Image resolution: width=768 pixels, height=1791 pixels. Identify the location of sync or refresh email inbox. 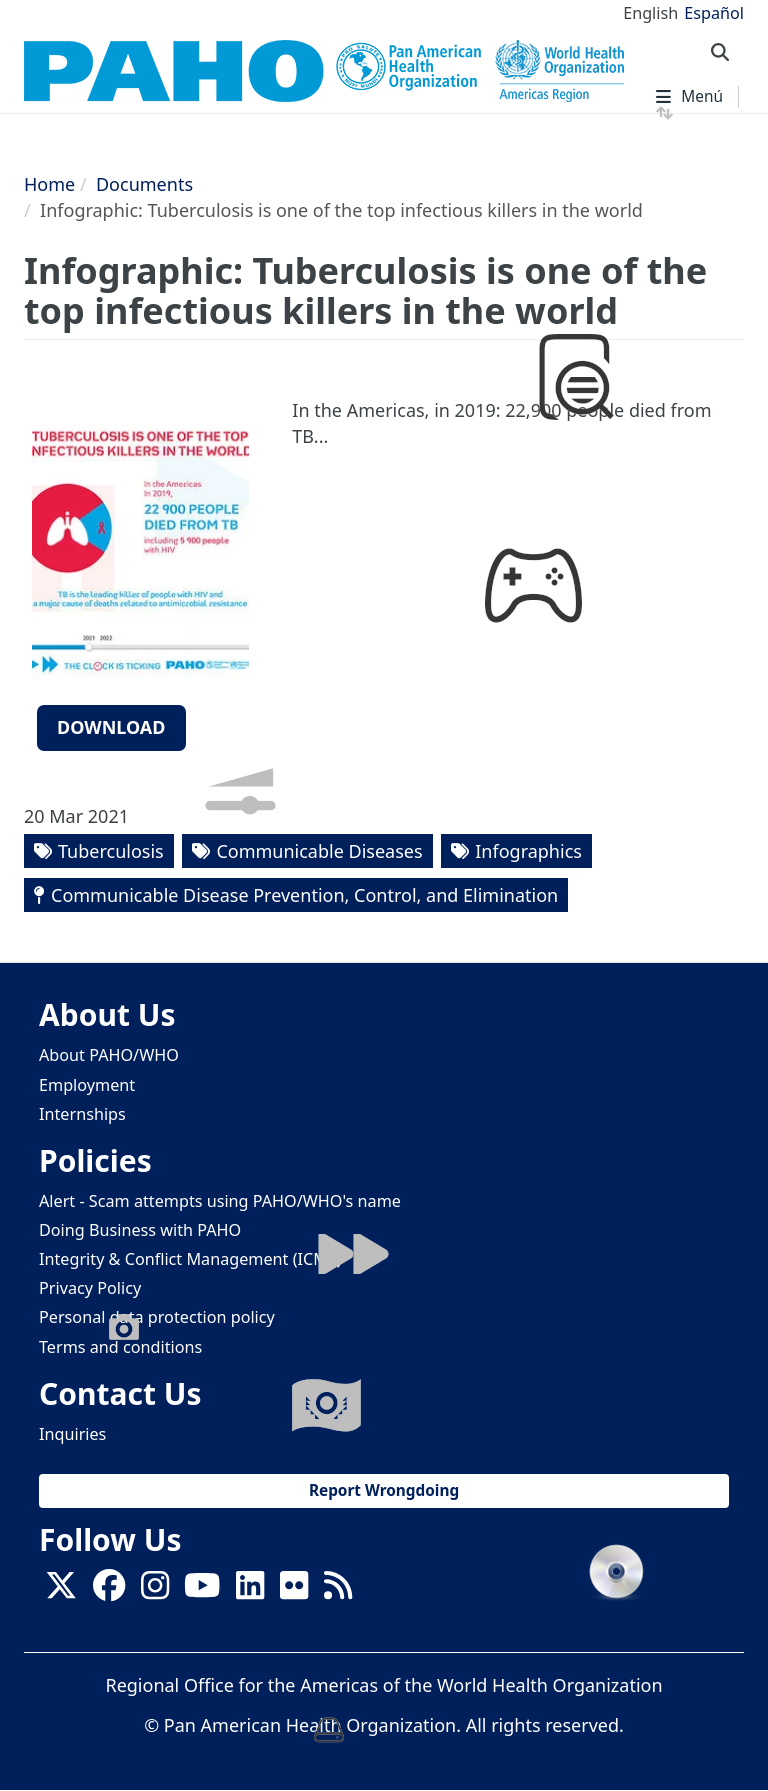
(664, 113).